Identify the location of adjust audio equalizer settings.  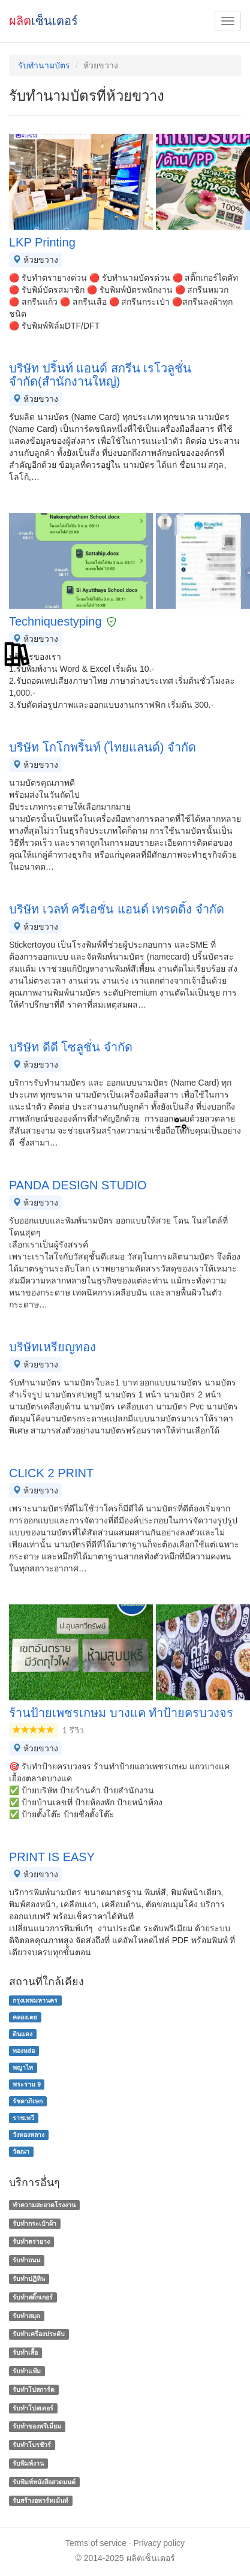
(180, 1123).